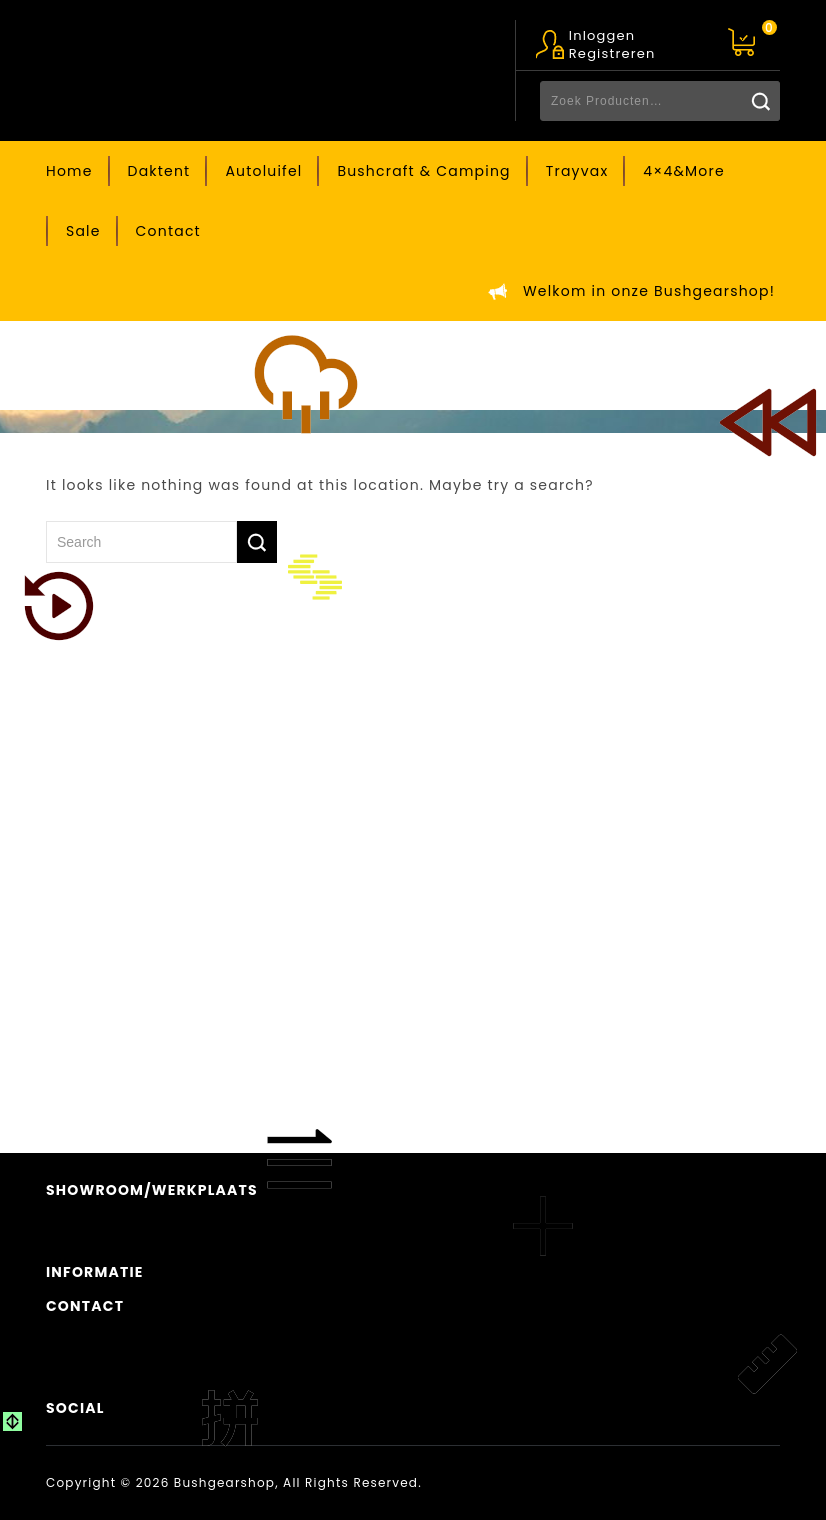 This screenshot has width=826, height=1520. Describe the element at coordinates (543, 1226) in the screenshot. I see `add a new item` at that location.